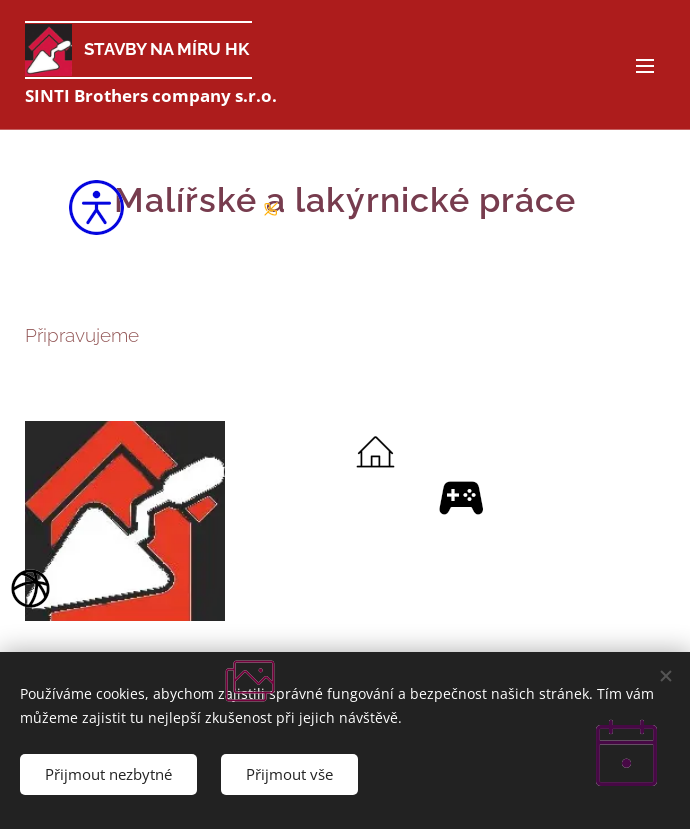 The width and height of the screenshot is (690, 829). I want to click on navigate to home screen, so click(375, 452).